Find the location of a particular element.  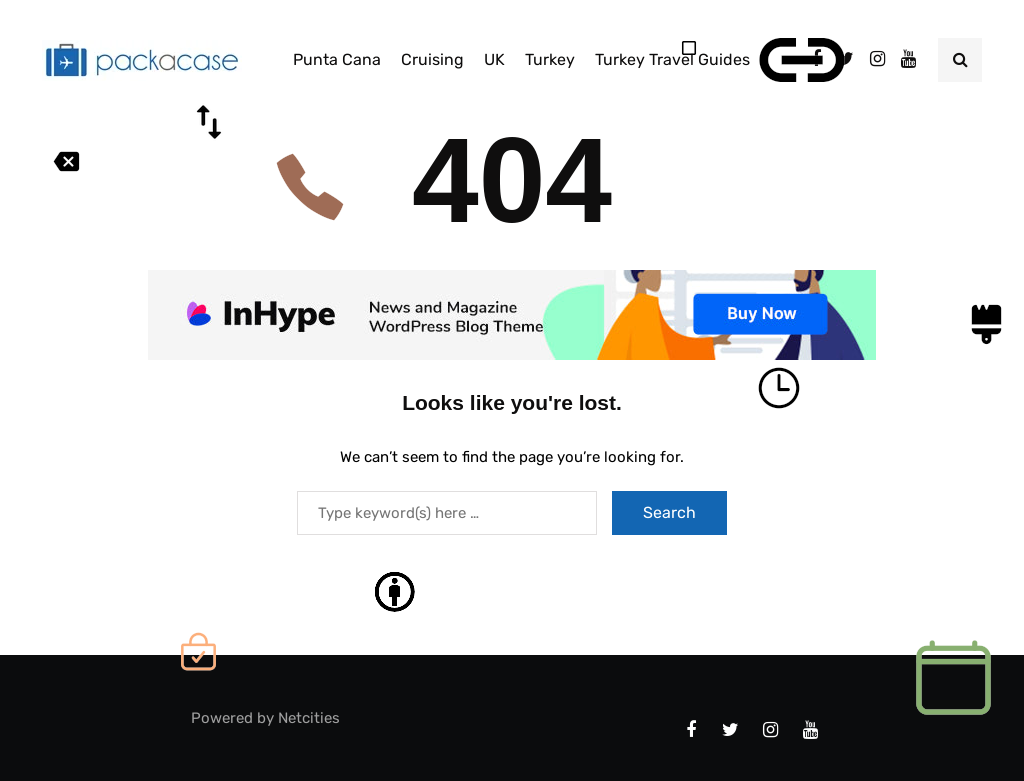

view time or clock settings is located at coordinates (779, 388).